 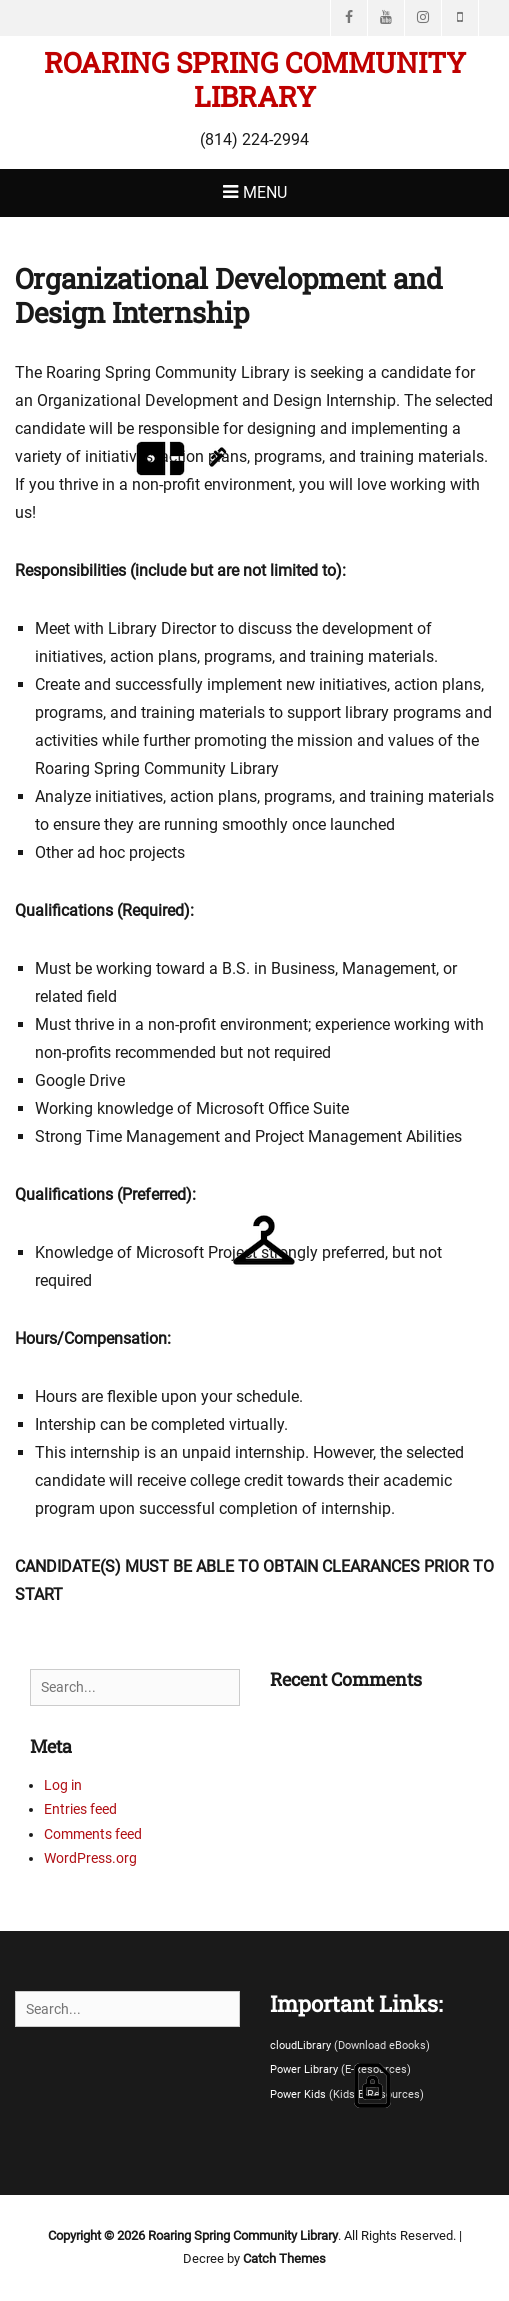 I want to click on access bento box or meal ordering feature, so click(x=160, y=458).